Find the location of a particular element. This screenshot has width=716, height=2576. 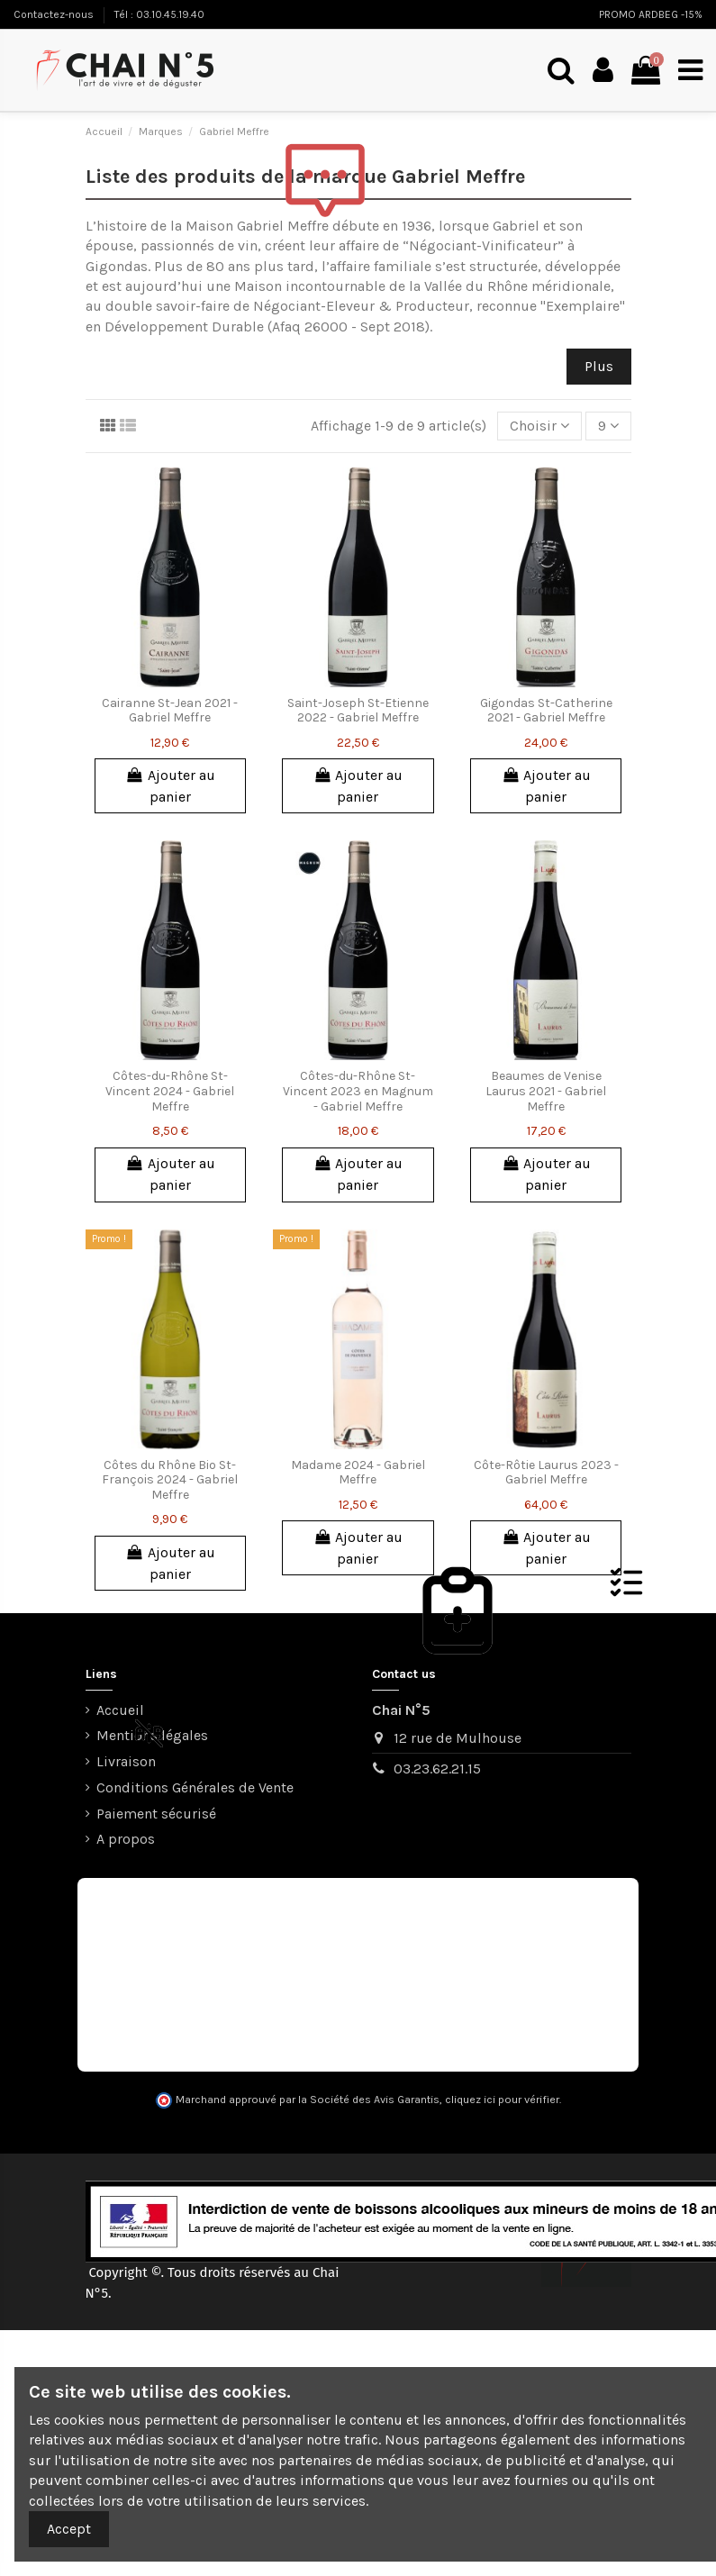

open chat or messaging is located at coordinates (325, 177).